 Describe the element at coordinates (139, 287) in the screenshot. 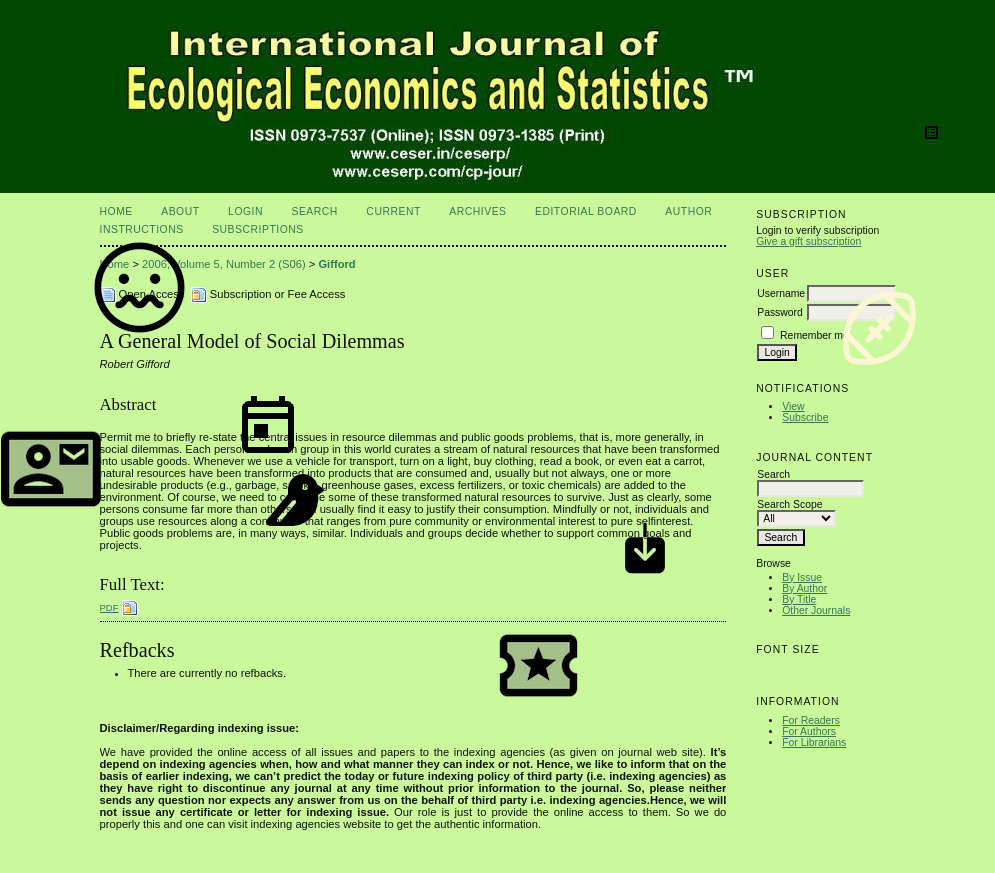

I see `indicates a nervous or anxious status` at that location.